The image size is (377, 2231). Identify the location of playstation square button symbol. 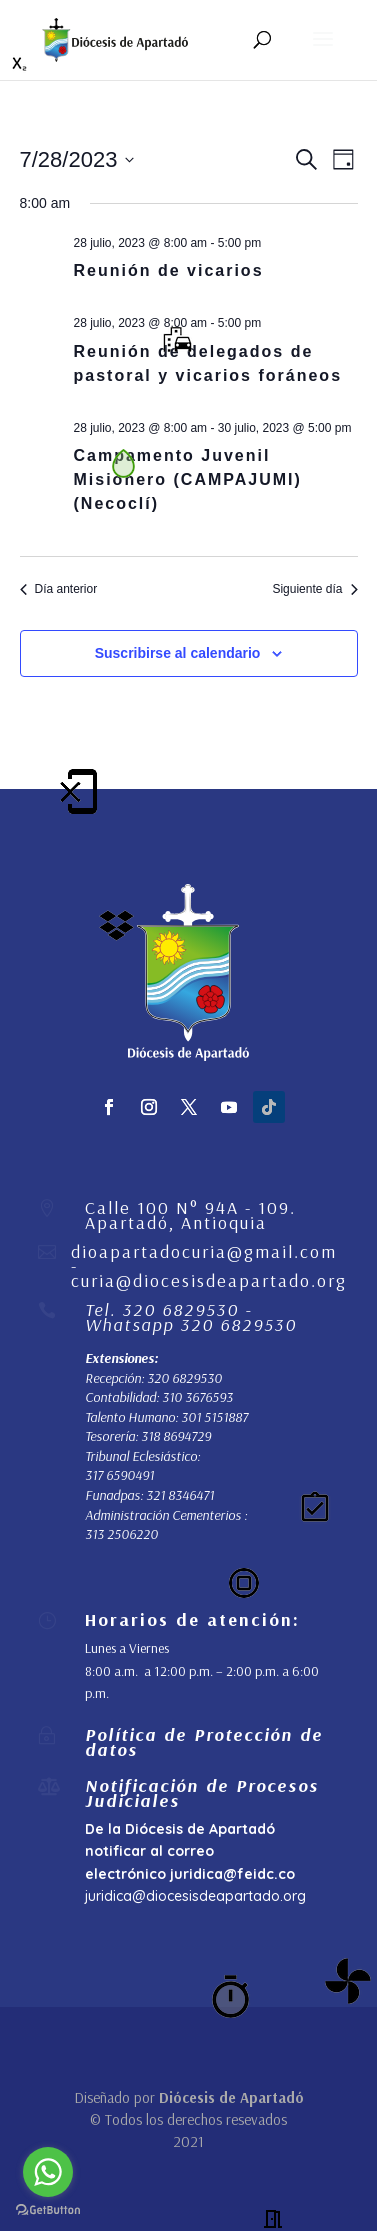
(244, 1583).